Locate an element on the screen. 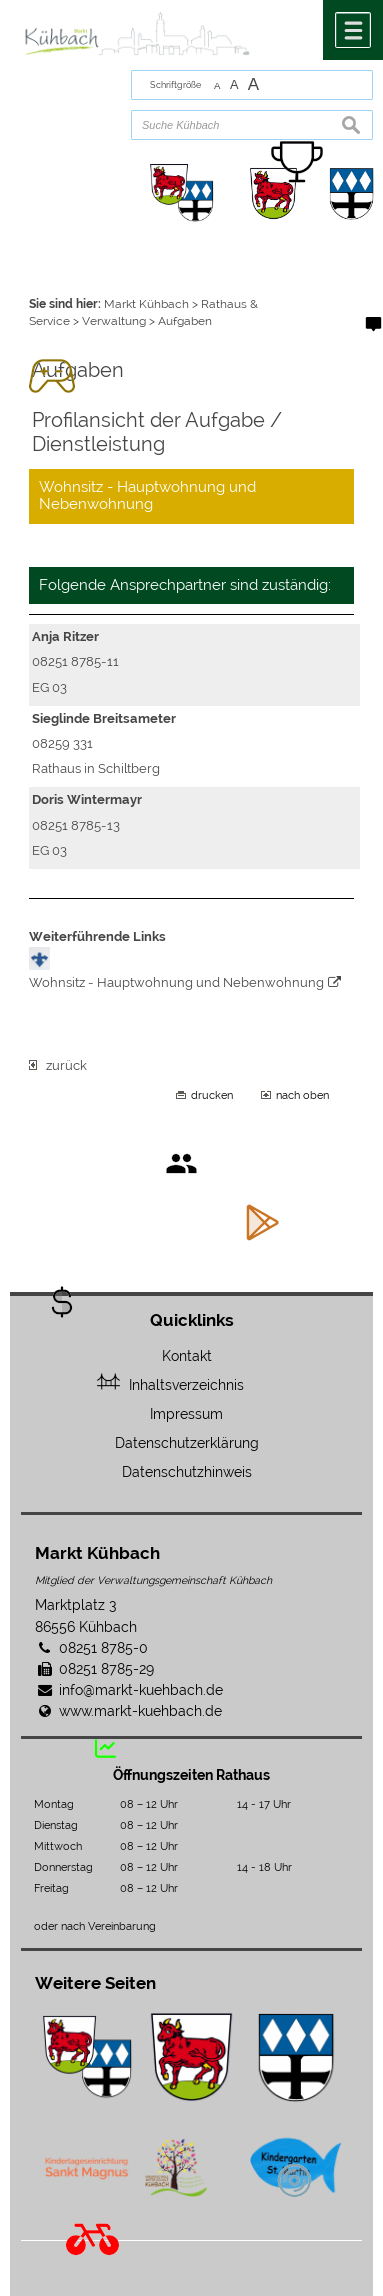 The image size is (383, 2296). view bridge or crossing information is located at coordinates (108, 1381).